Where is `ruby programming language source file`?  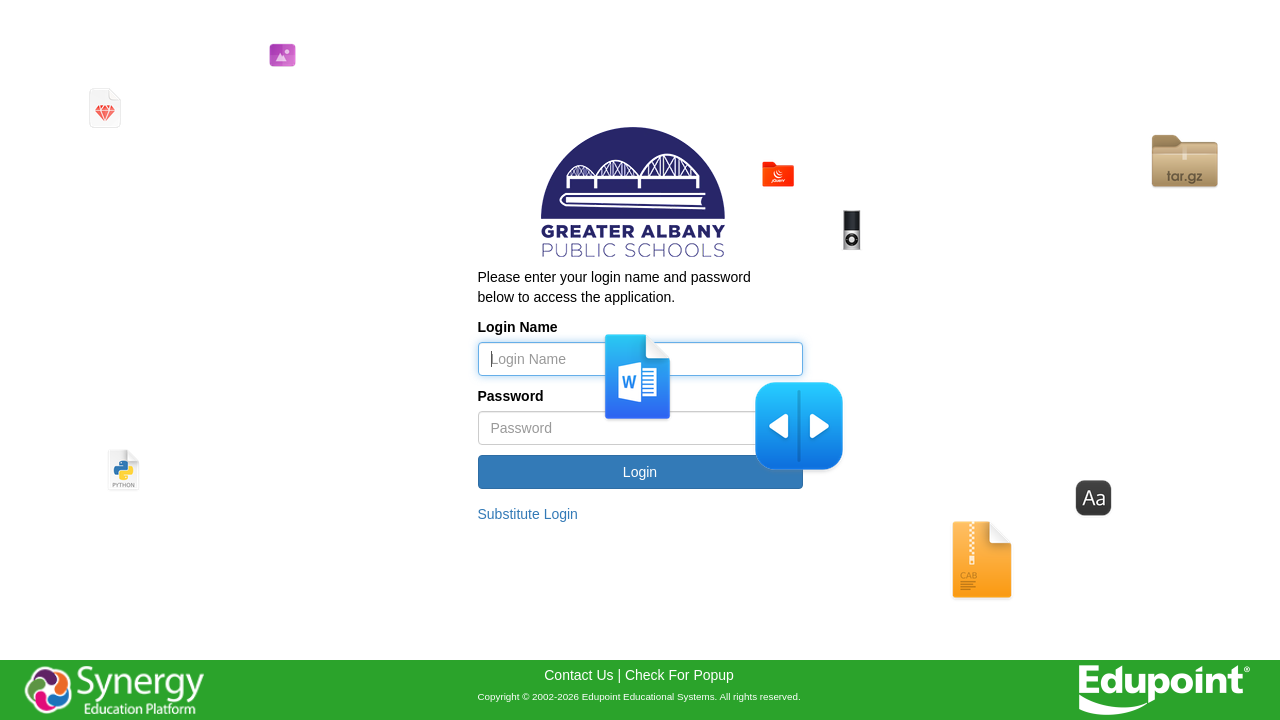
ruby programming language source file is located at coordinates (105, 108).